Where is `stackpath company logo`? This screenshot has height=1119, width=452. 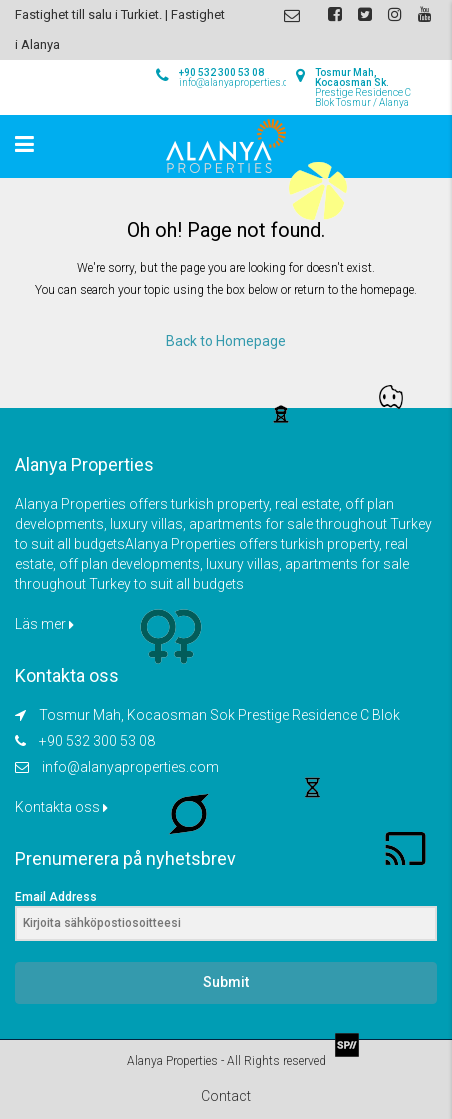
stackpath company logo is located at coordinates (347, 1045).